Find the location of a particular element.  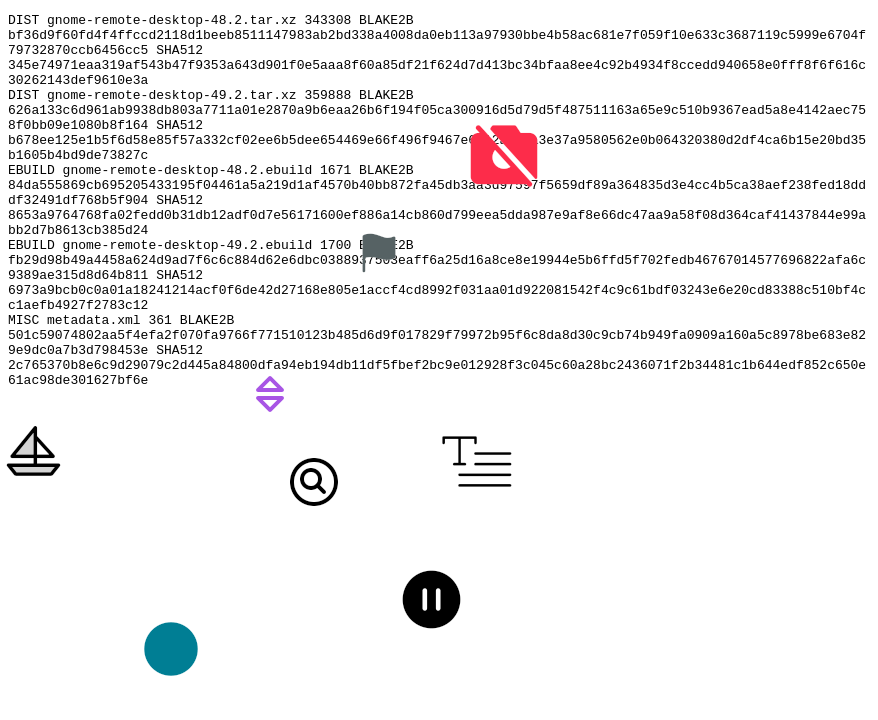

select or mark an item is located at coordinates (171, 649).